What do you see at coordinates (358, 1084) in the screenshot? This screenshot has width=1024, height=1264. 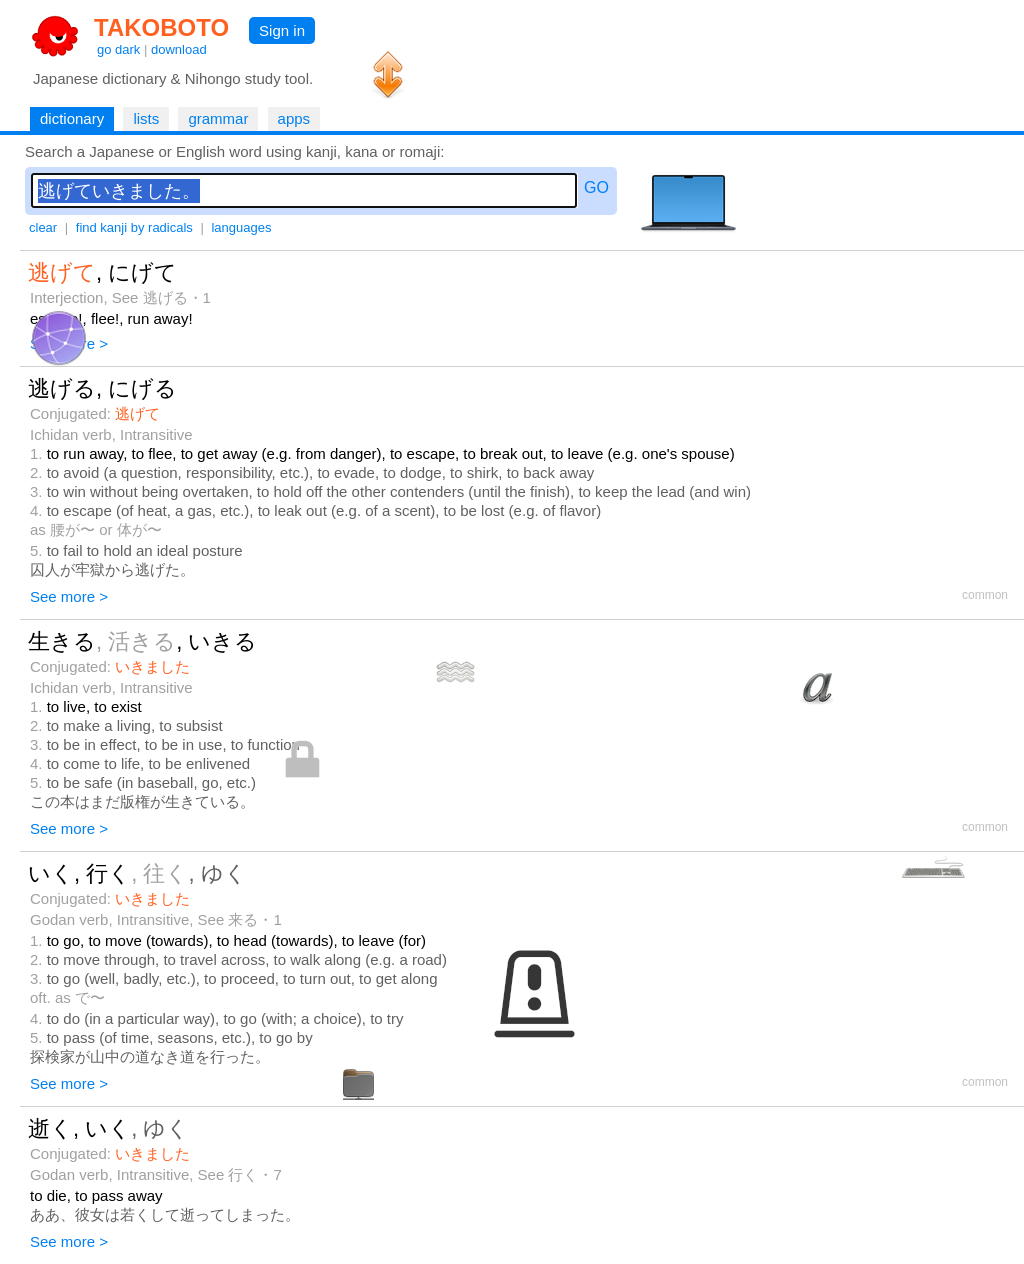 I see `access files stored on a remote server` at bounding box center [358, 1084].